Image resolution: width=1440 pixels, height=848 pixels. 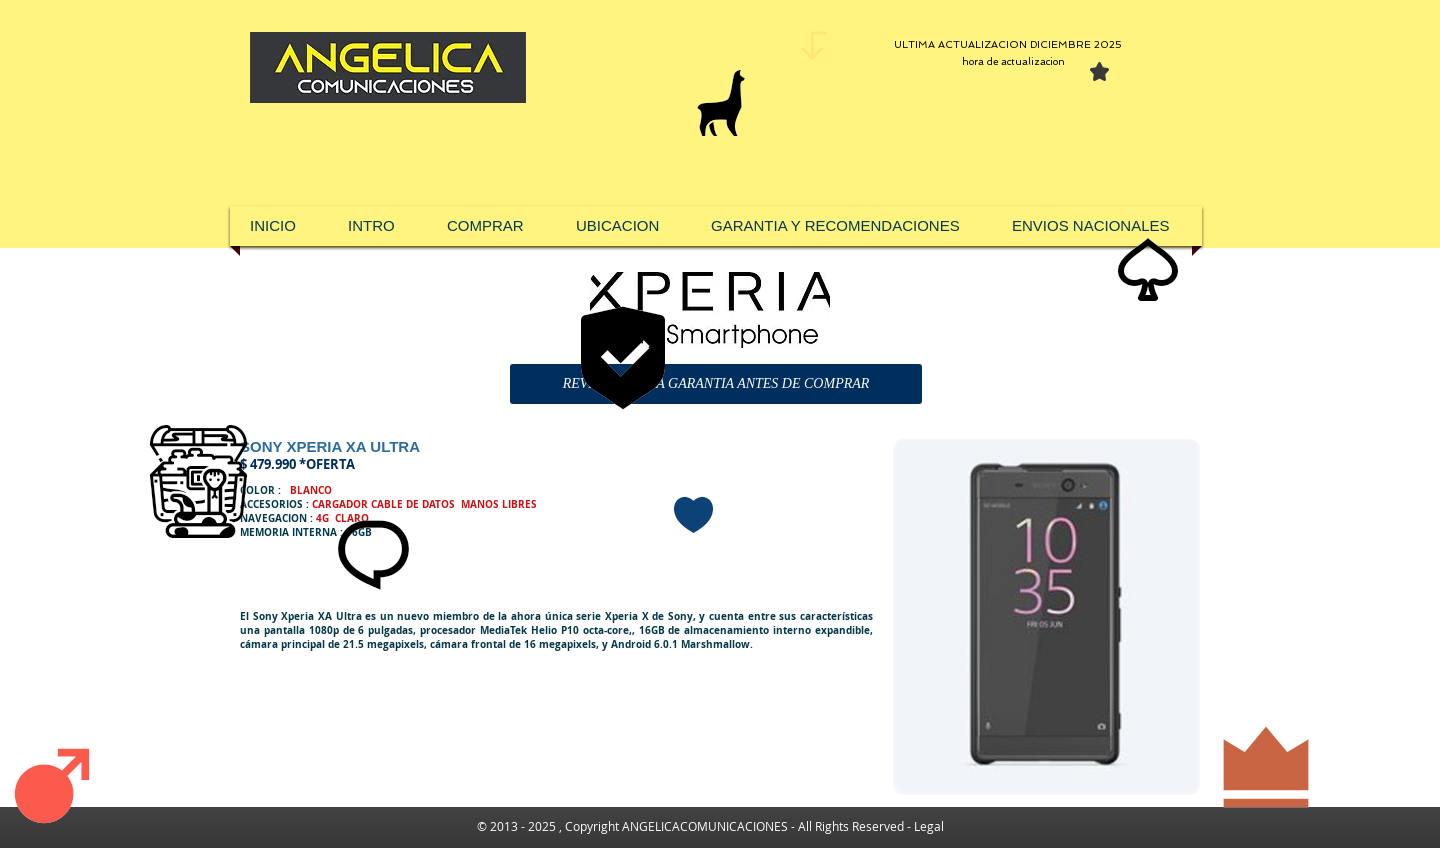 What do you see at coordinates (1148, 271) in the screenshot?
I see `spade suit symbol for card games` at bounding box center [1148, 271].